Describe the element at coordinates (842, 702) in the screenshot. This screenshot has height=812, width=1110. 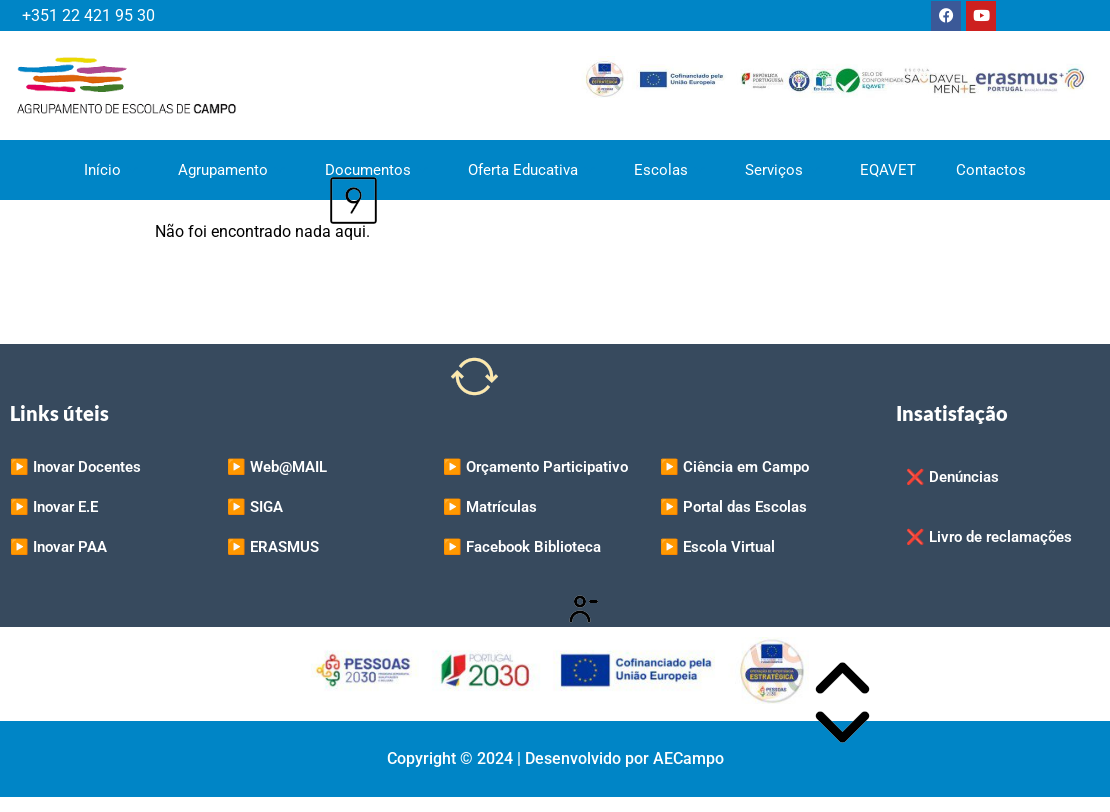
I see `expand or collapse a dropdown menu` at that location.